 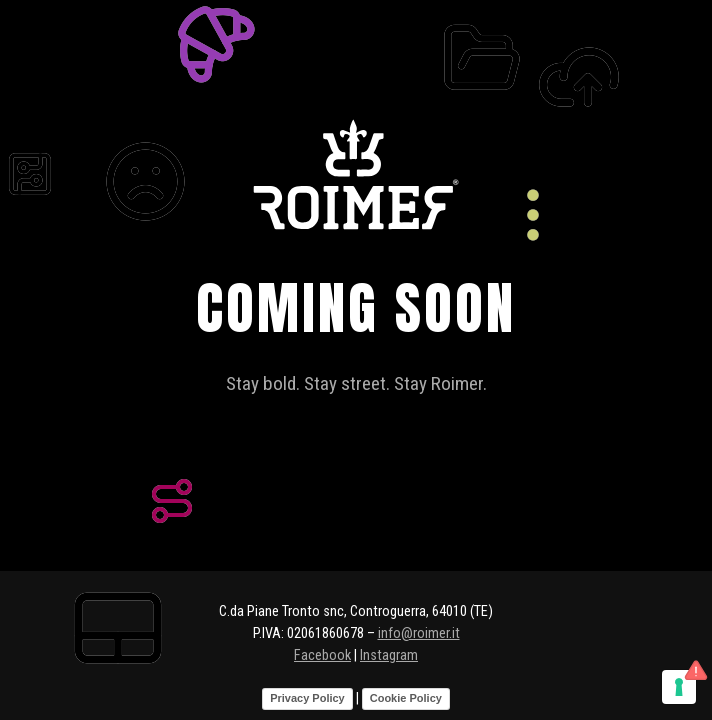 I want to click on open folder to view contents, so click(x=482, y=59).